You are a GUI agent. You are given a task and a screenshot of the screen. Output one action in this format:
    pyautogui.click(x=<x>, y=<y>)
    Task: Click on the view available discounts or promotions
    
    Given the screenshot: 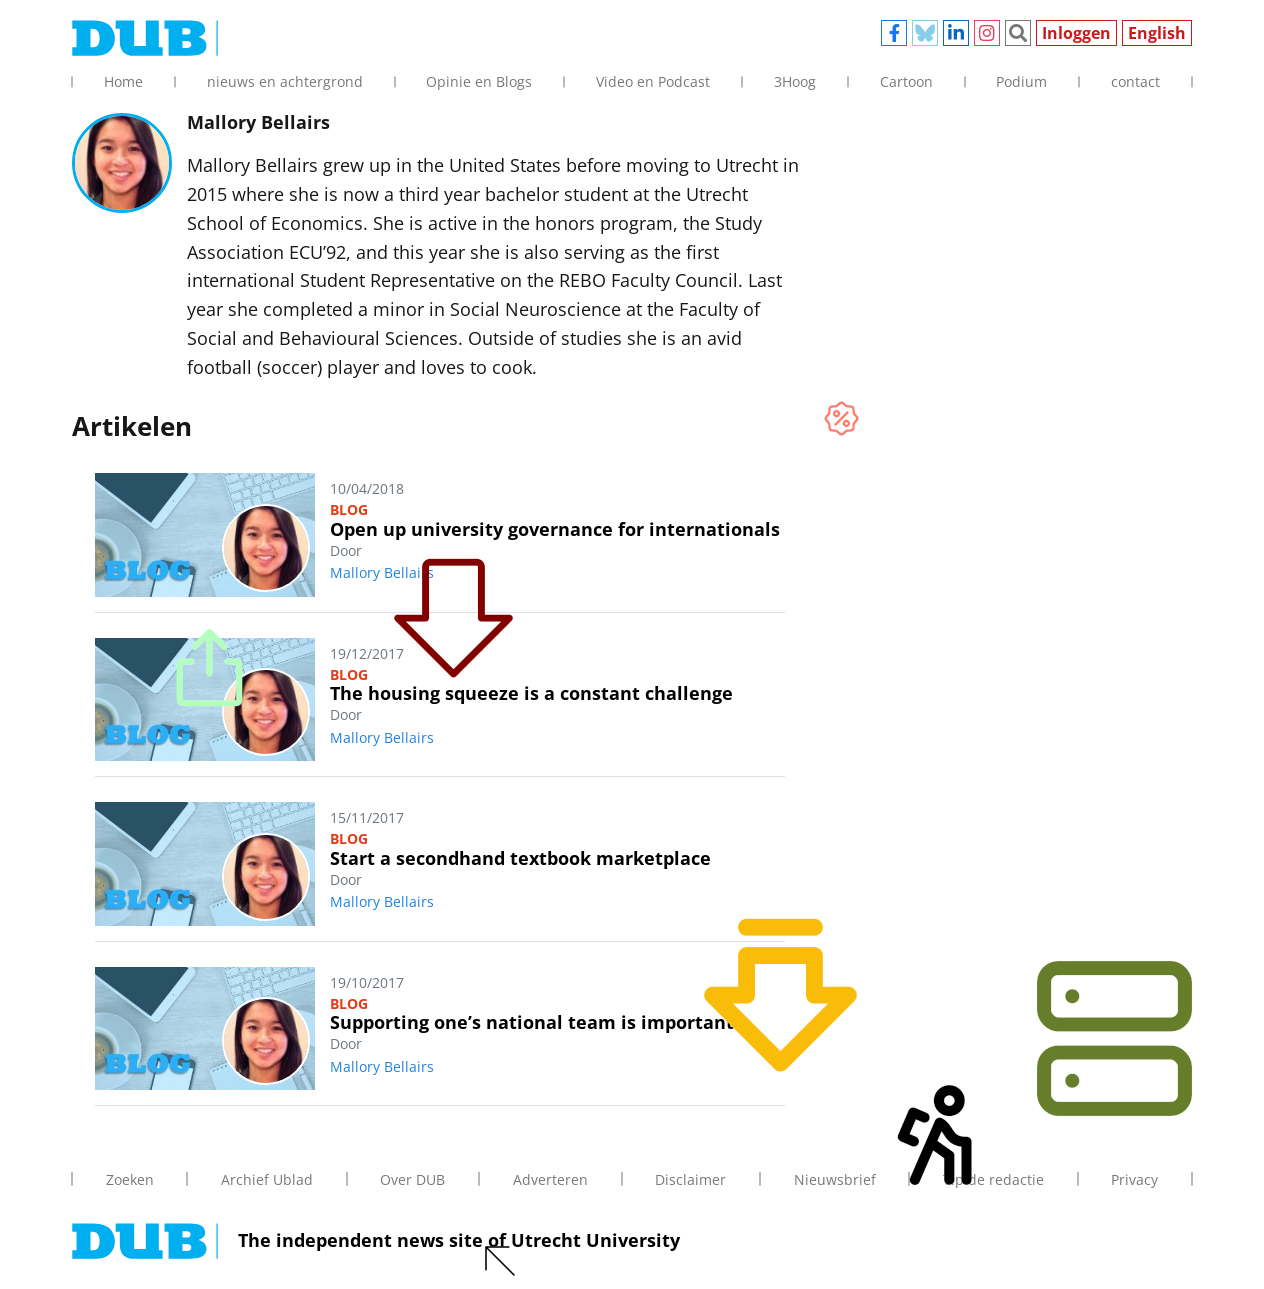 What is the action you would take?
    pyautogui.click(x=841, y=418)
    